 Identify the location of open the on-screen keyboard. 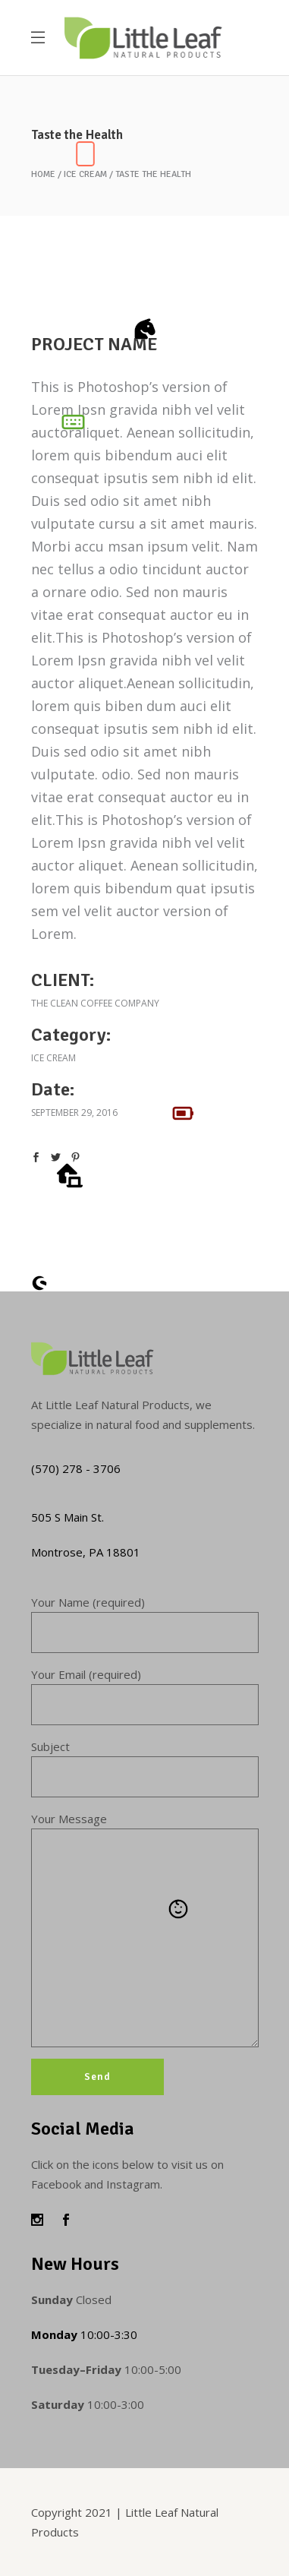
(73, 422).